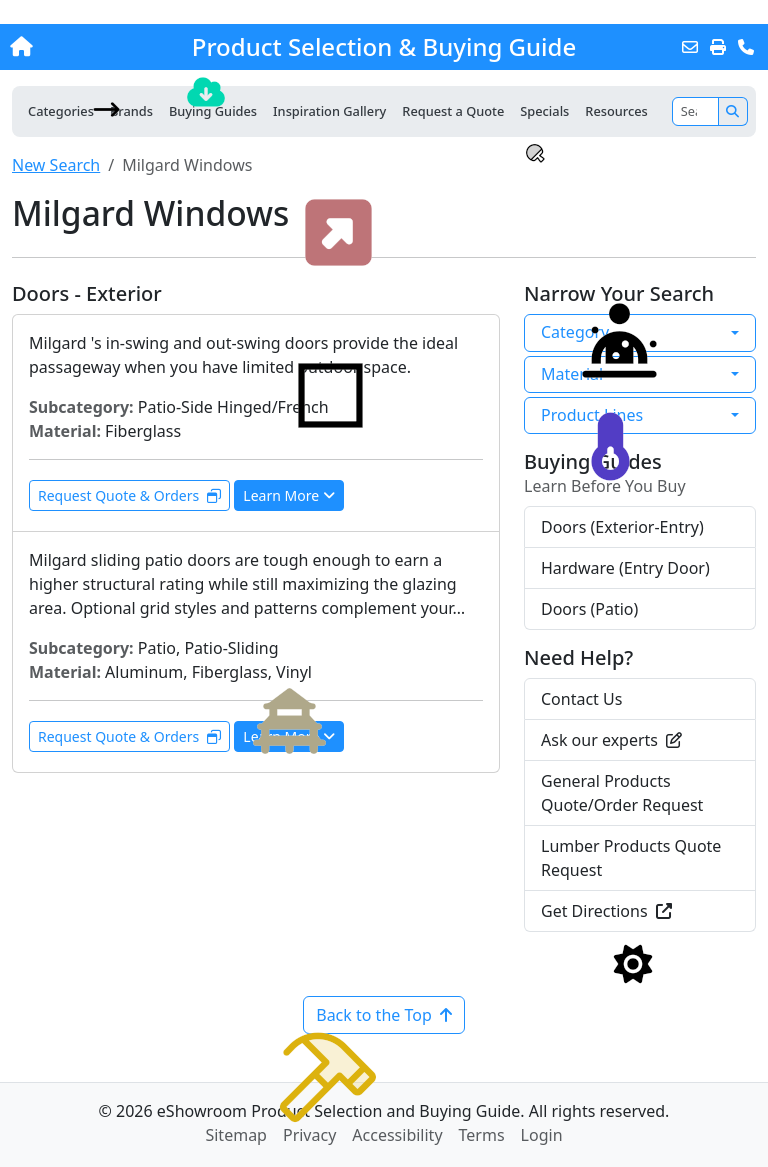 This screenshot has width=768, height=1167. What do you see at coordinates (106, 109) in the screenshot?
I see `continue to the next step` at bounding box center [106, 109].